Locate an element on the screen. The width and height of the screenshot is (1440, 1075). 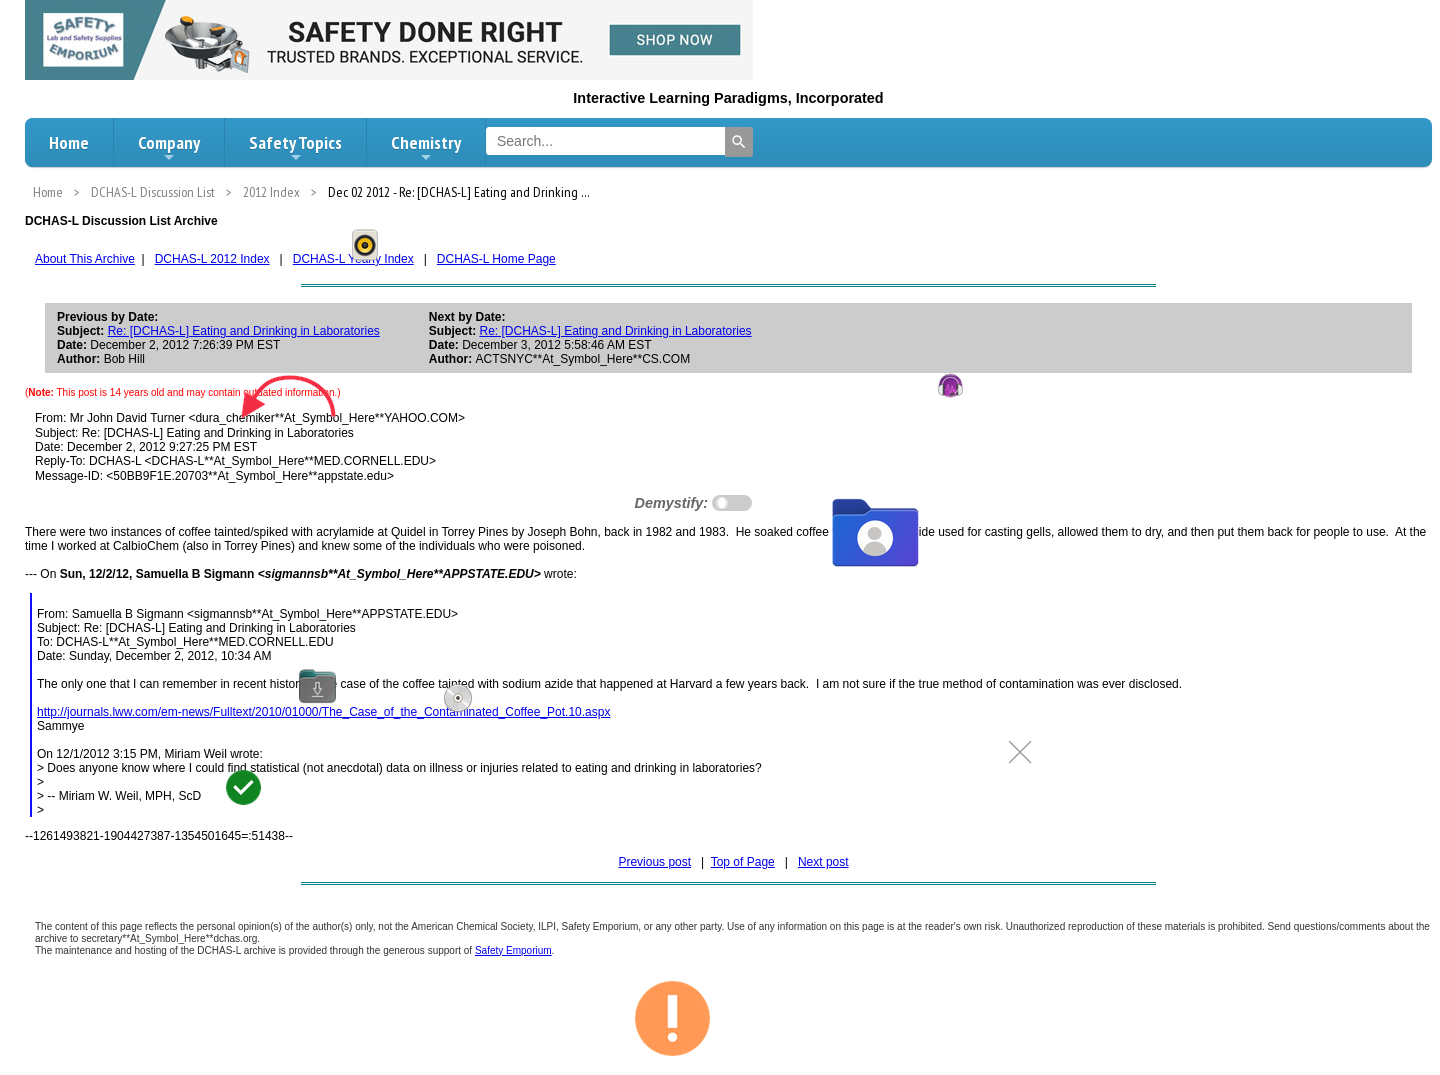
confirm or accept an action is located at coordinates (243, 787).